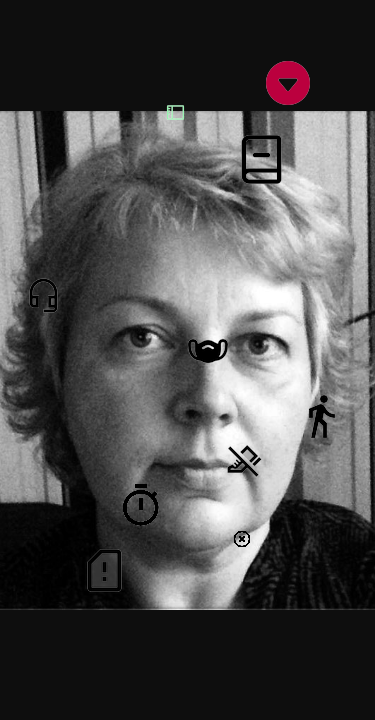 The height and width of the screenshot is (720, 375). I want to click on toggle the sidebar panel, so click(175, 112).